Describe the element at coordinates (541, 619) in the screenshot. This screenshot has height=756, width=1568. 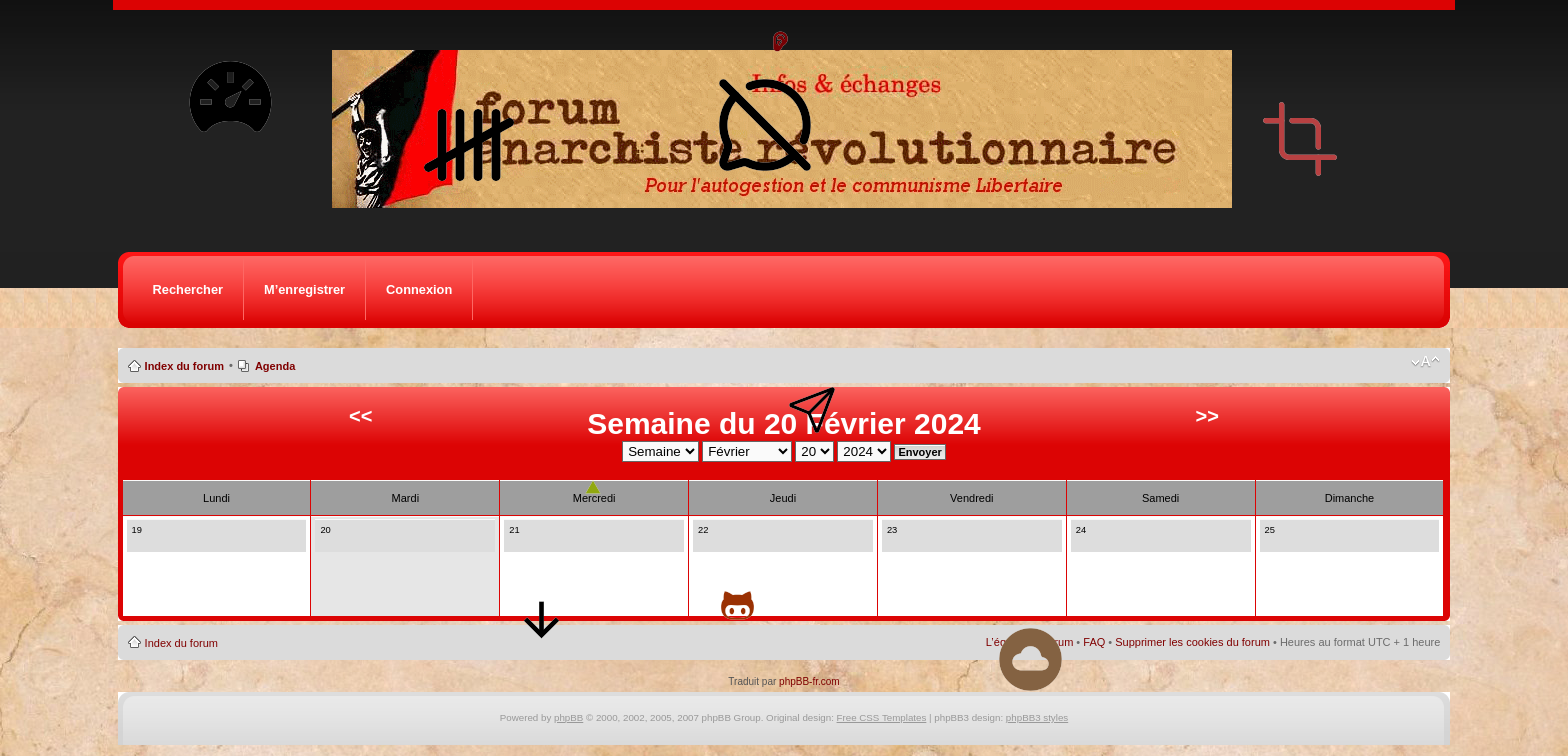
I see `scroll down or view more content` at that location.